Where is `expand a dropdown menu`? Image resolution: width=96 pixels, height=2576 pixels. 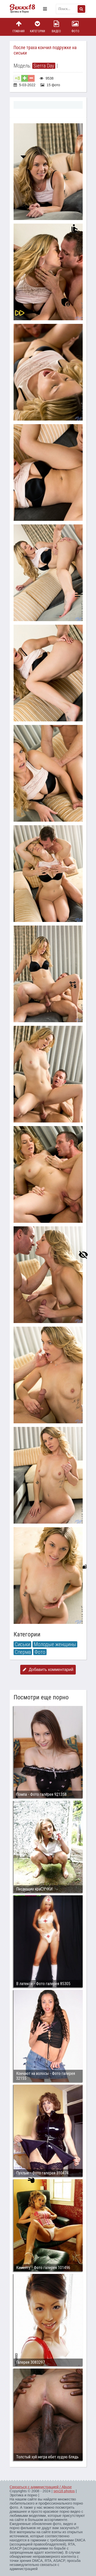
expand a dropdown menu is located at coordinates (23, 157).